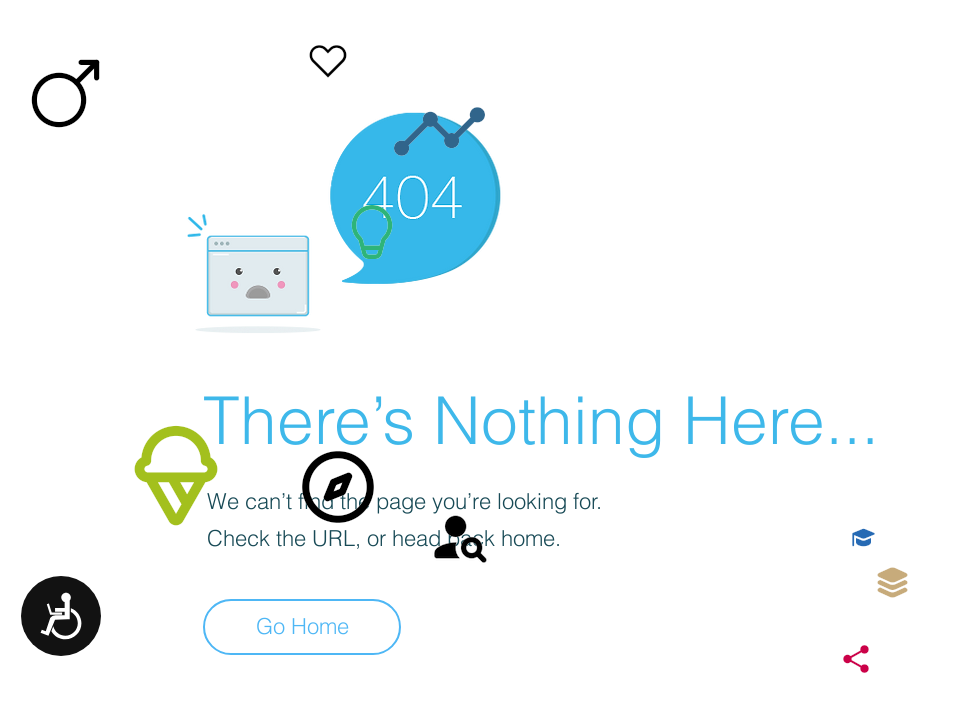 This screenshot has width=980, height=720. What do you see at coordinates (328, 61) in the screenshot?
I see `add to favorites` at bounding box center [328, 61].